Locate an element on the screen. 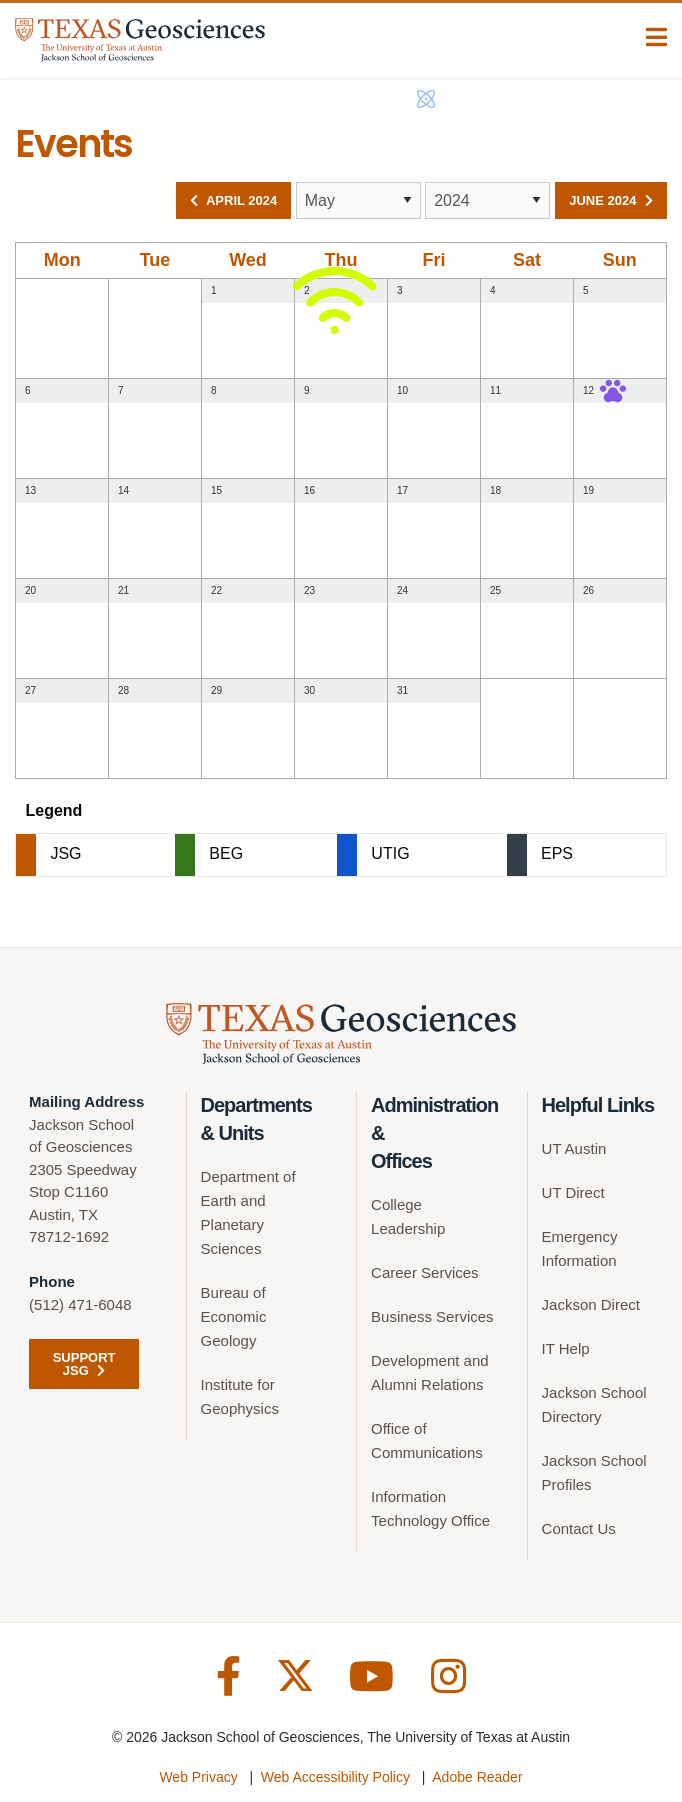 The width and height of the screenshot is (682, 1802). access science or chemistry features is located at coordinates (426, 99).